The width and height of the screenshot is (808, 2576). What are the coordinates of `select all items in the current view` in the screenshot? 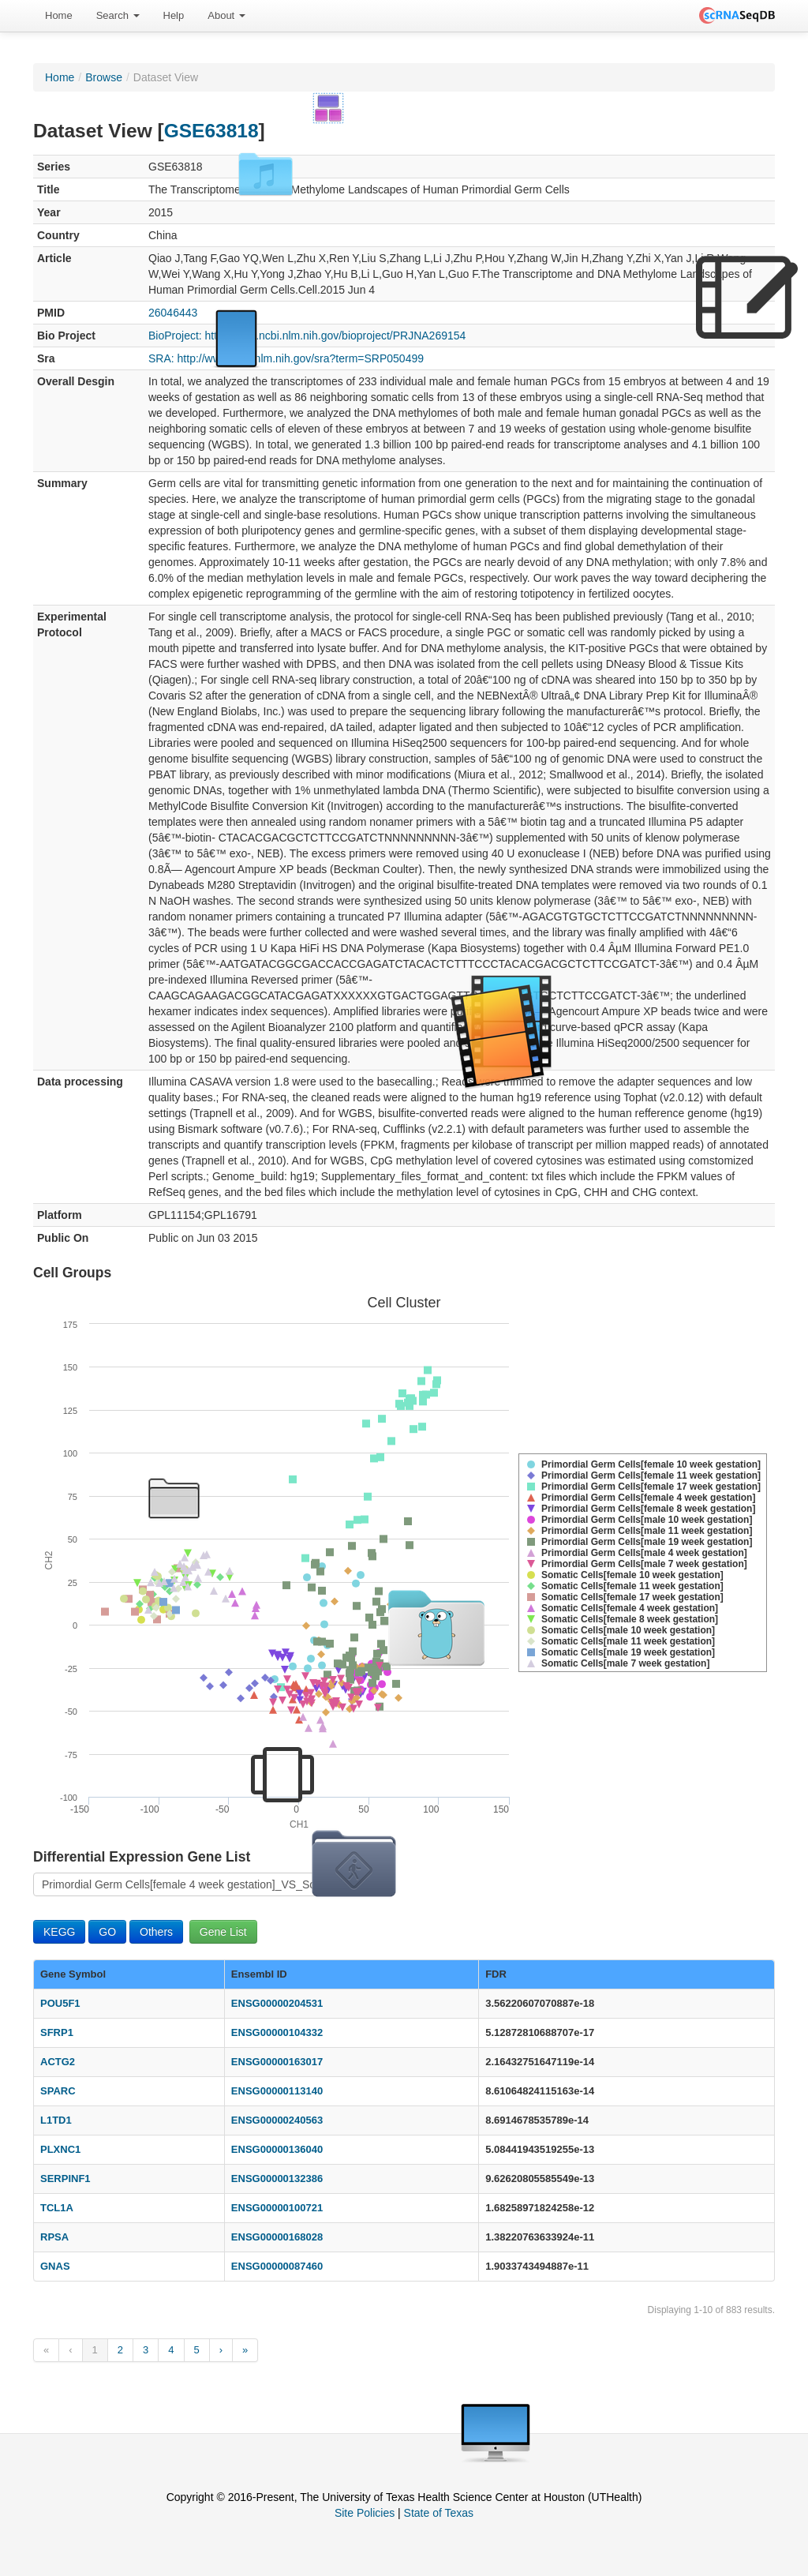 It's located at (328, 108).